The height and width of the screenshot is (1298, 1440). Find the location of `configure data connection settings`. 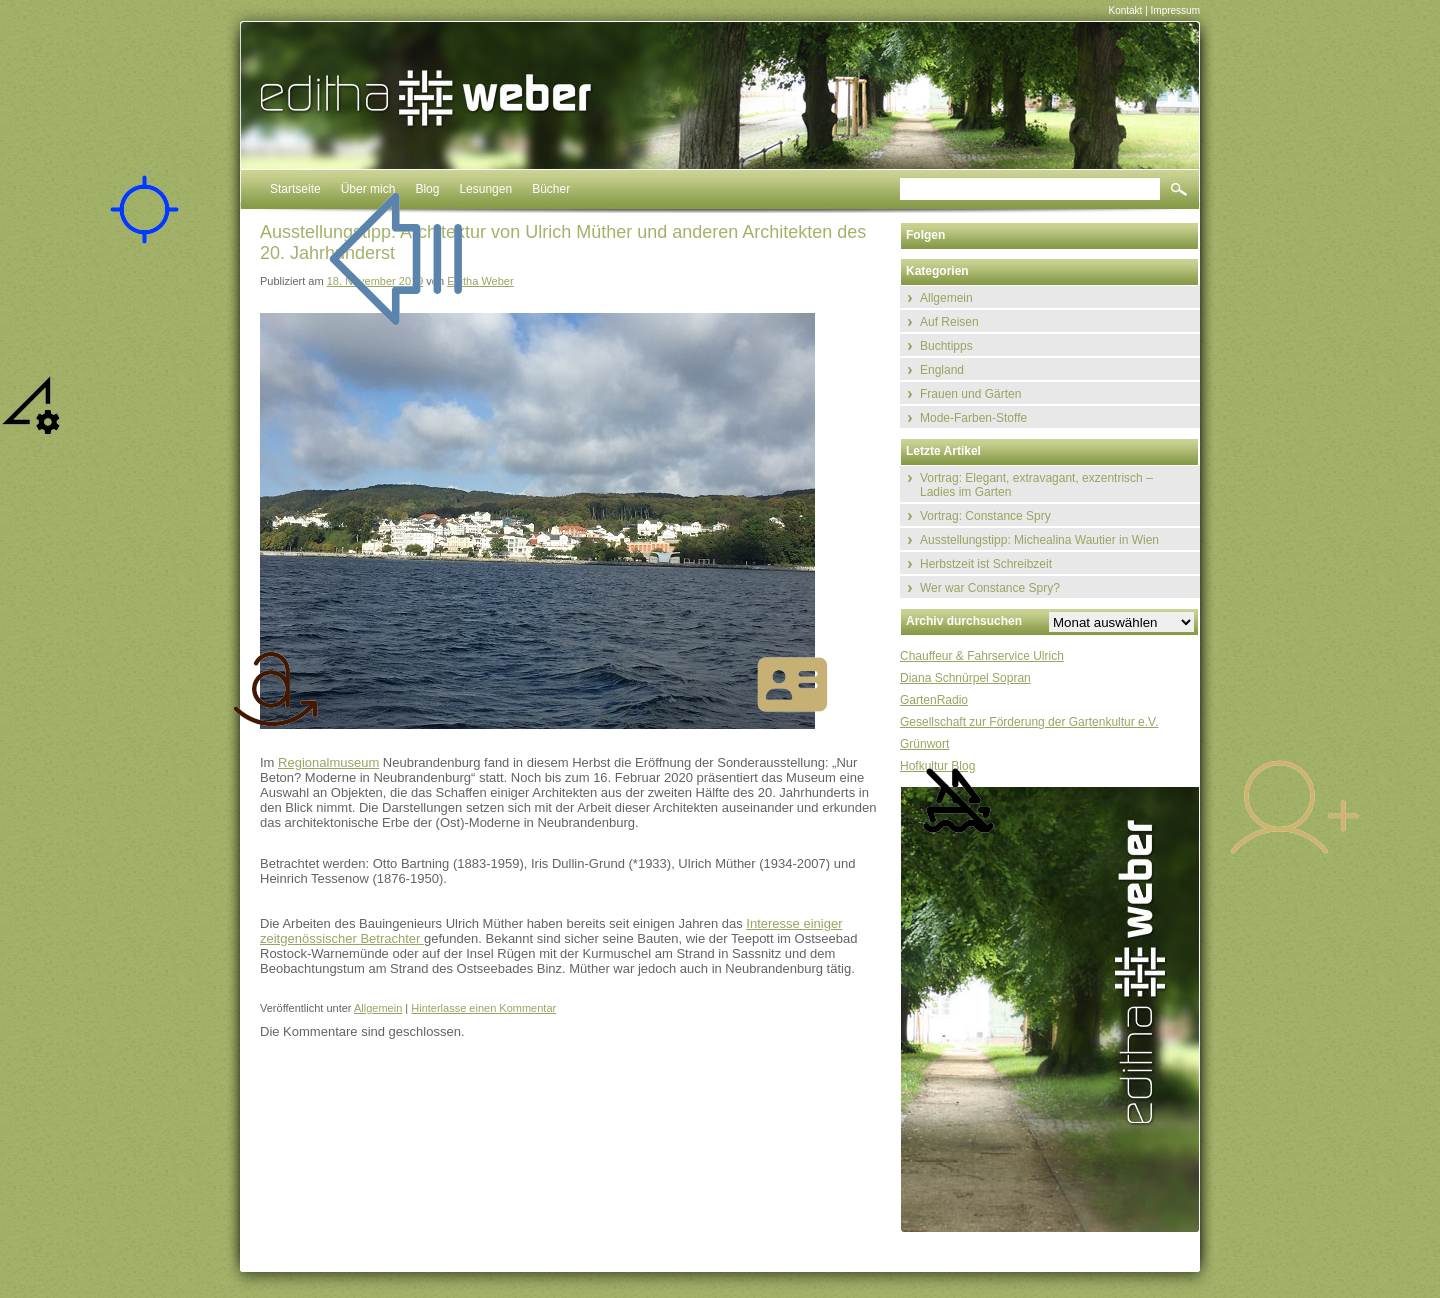

configure data connection settings is located at coordinates (31, 405).